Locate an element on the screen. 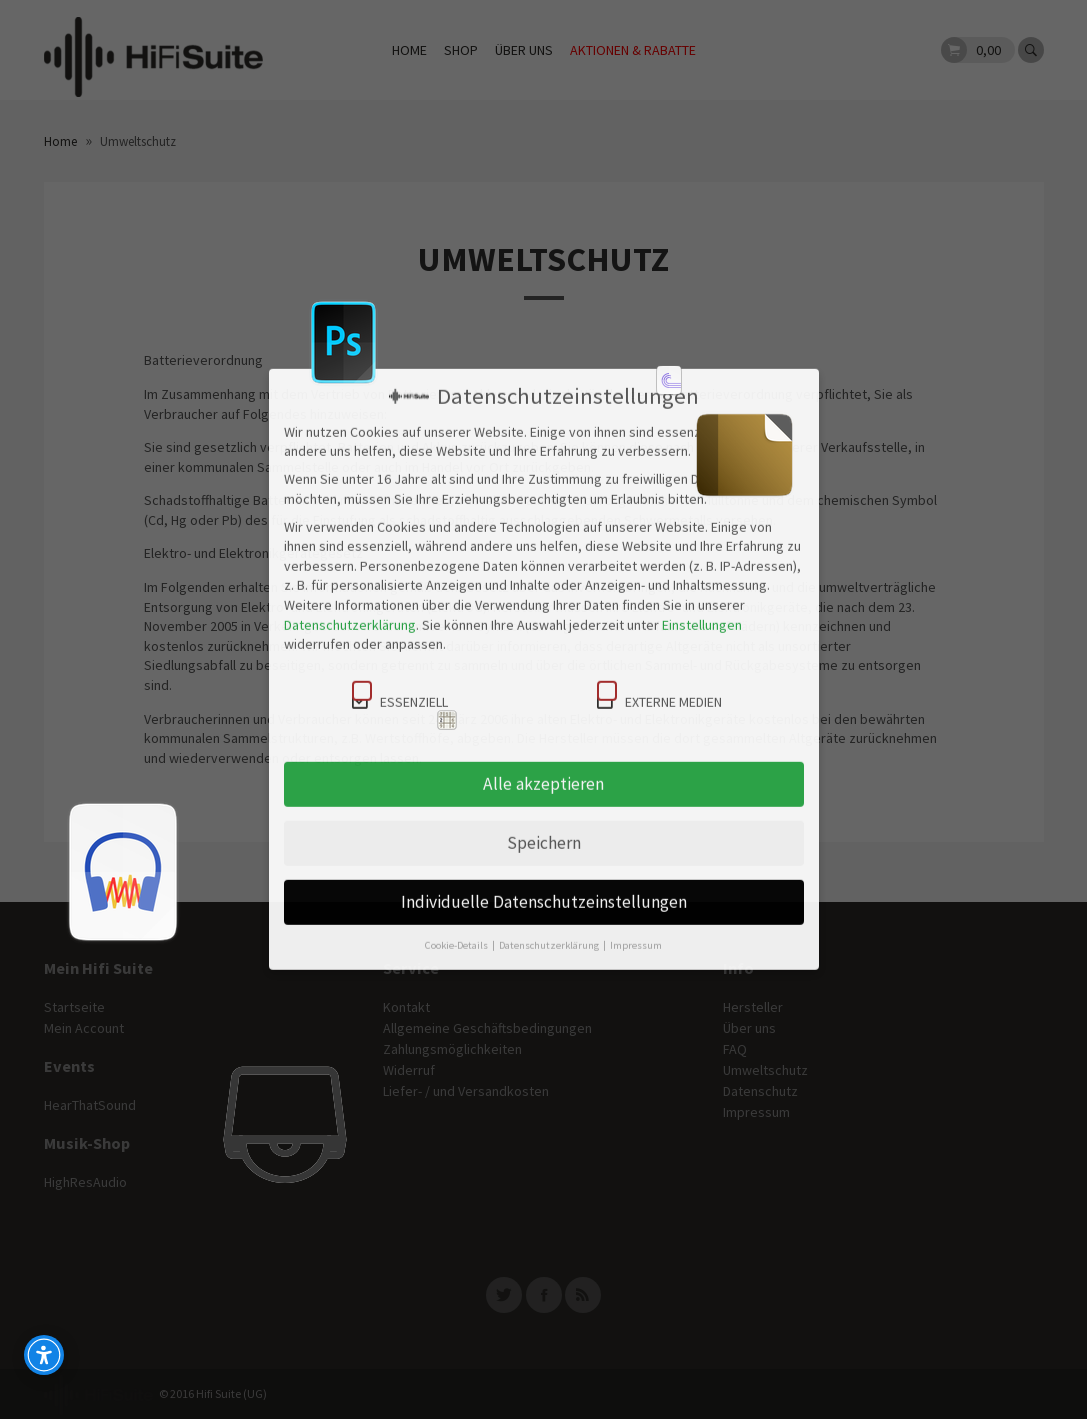 The image size is (1087, 1419). open the sudoku puzzle game is located at coordinates (447, 720).